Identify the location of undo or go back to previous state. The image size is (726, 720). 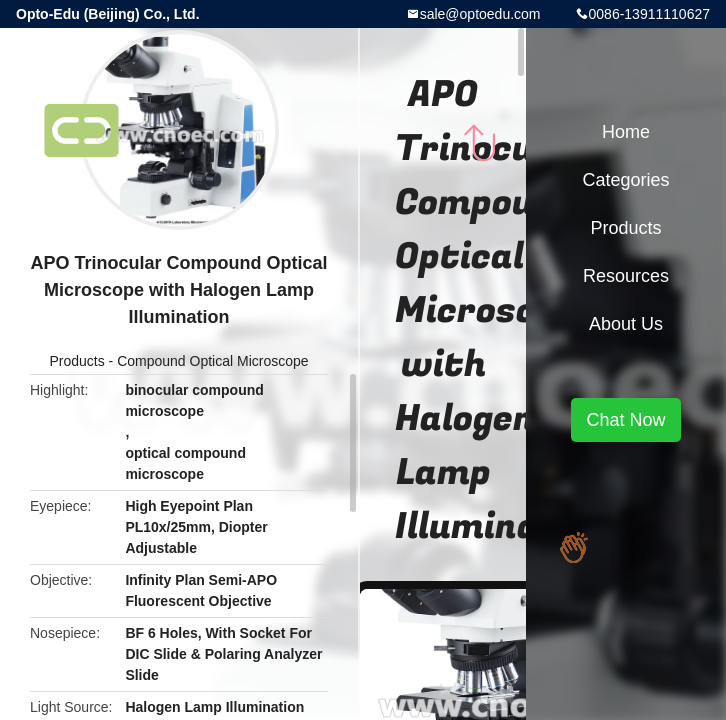
(481, 143).